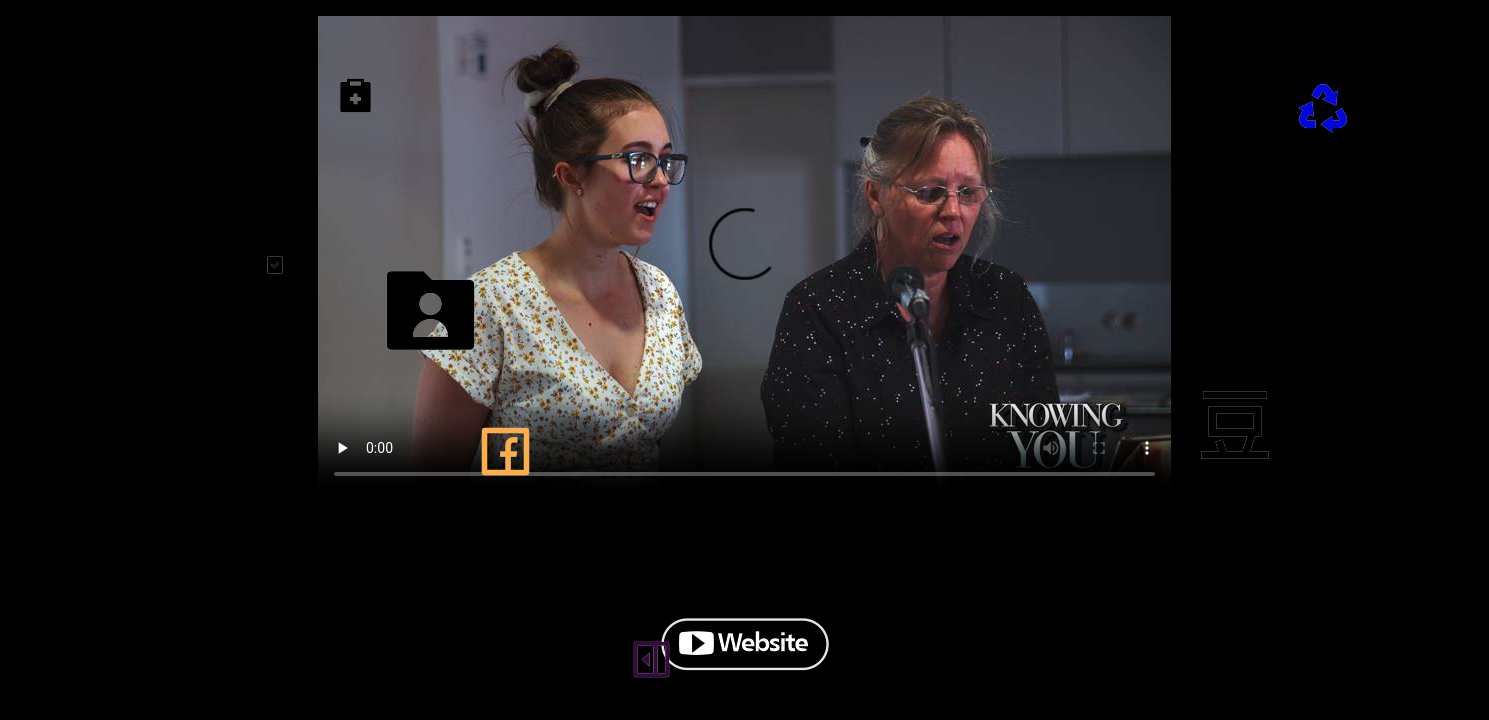 The image size is (1489, 720). Describe the element at coordinates (505, 451) in the screenshot. I see `connect with Facebook` at that location.